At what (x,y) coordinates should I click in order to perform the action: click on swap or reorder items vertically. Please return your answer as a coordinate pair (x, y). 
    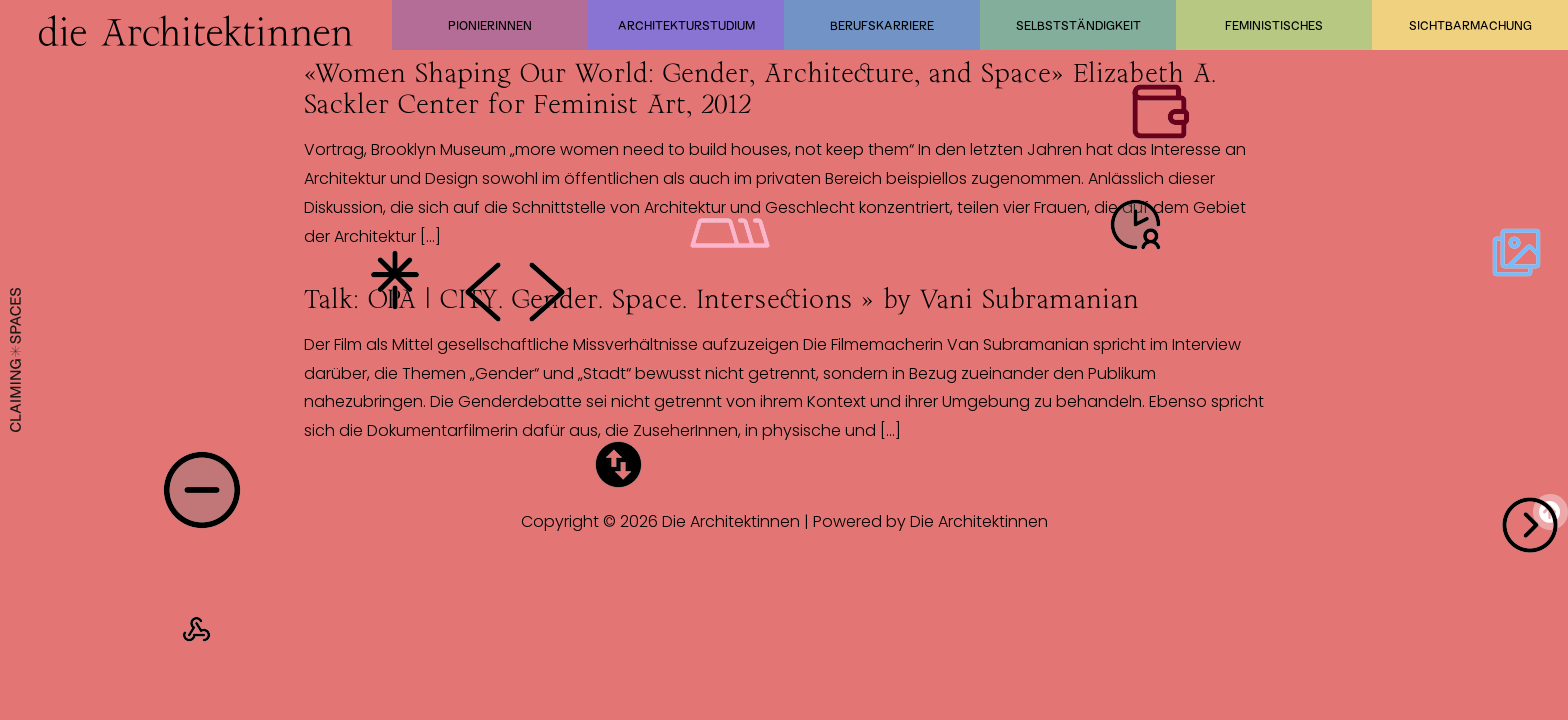
    Looking at the image, I should click on (618, 464).